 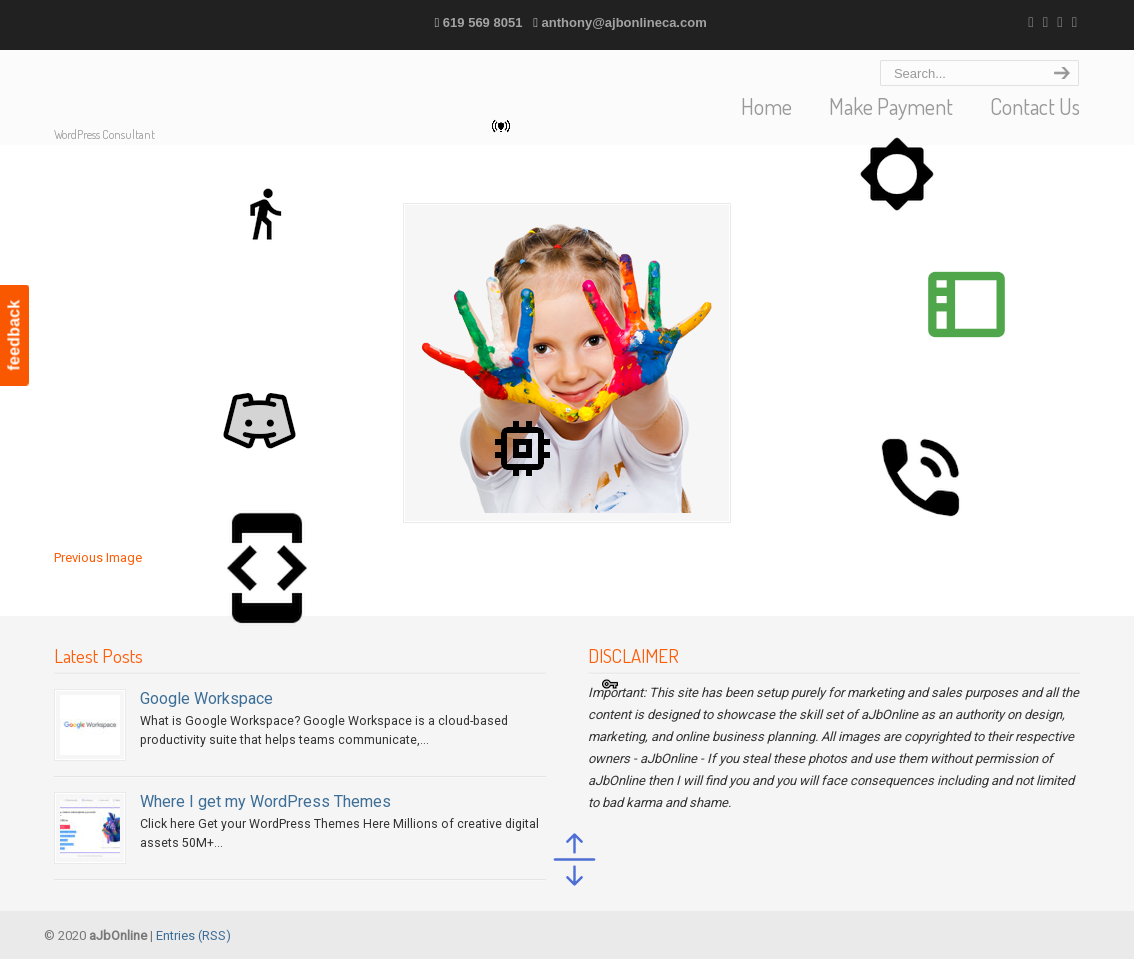 What do you see at coordinates (264, 213) in the screenshot?
I see `get walking directions` at bounding box center [264, 213].